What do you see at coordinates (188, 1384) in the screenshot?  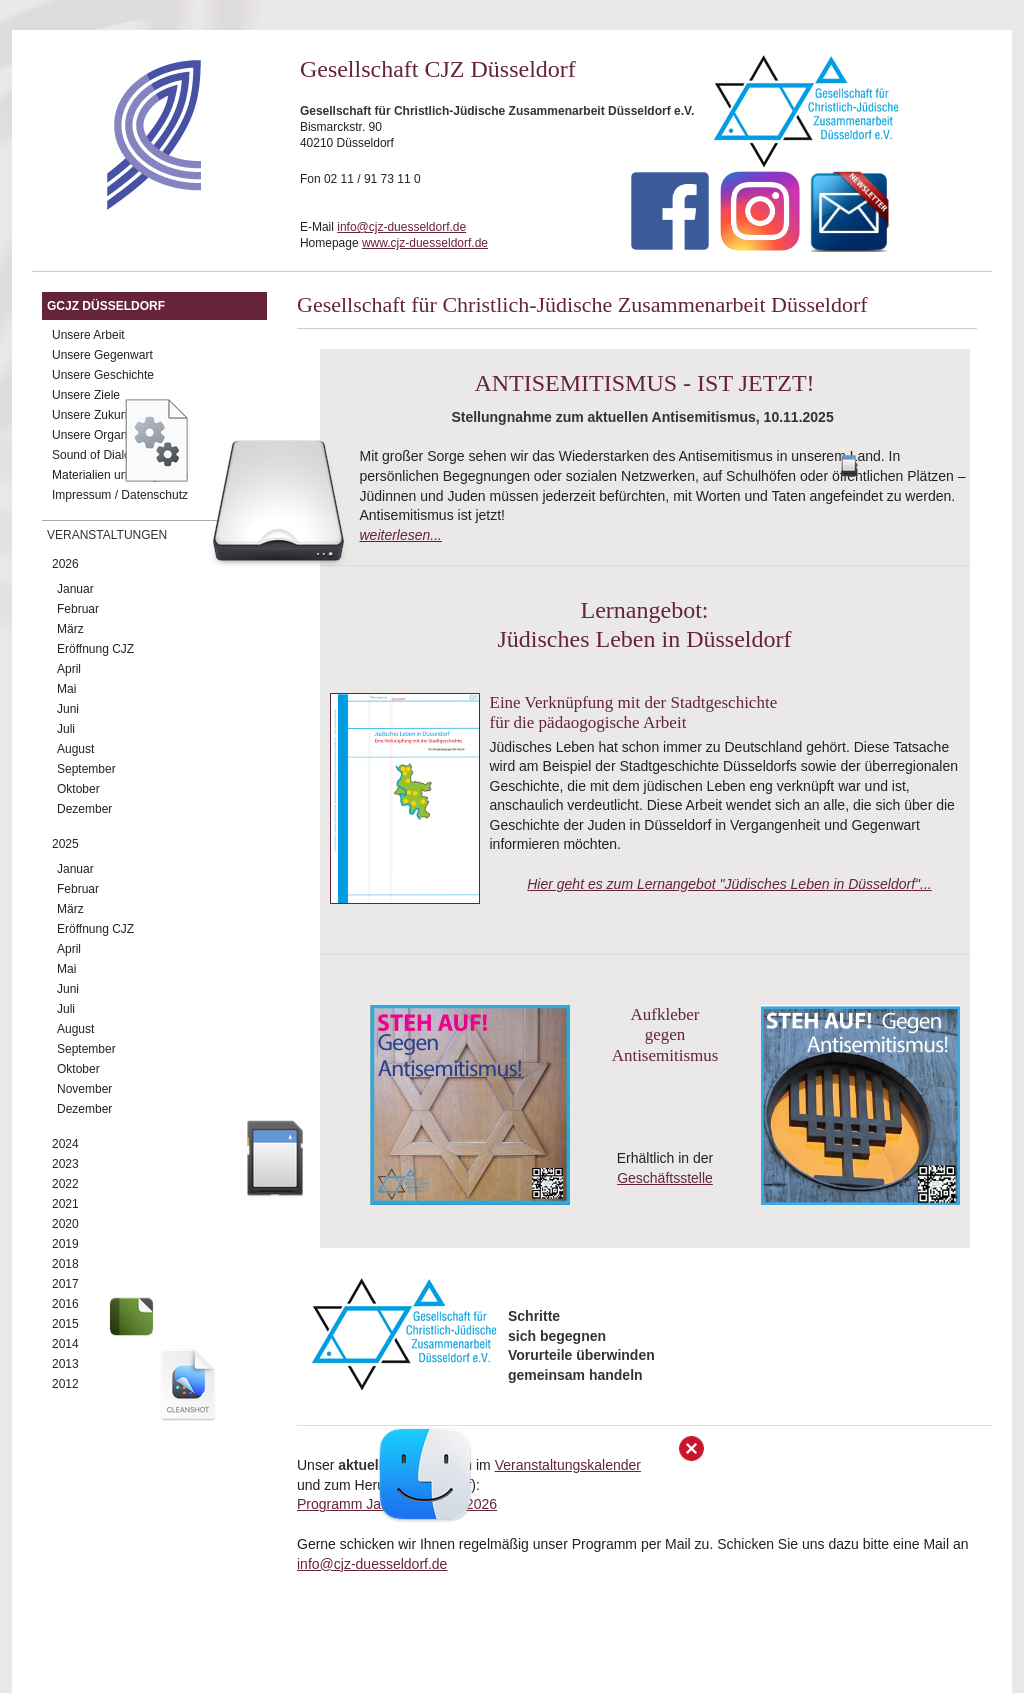 I see `open a screenshot or capture in CleanShot X` at bounding box center [188, 1384].